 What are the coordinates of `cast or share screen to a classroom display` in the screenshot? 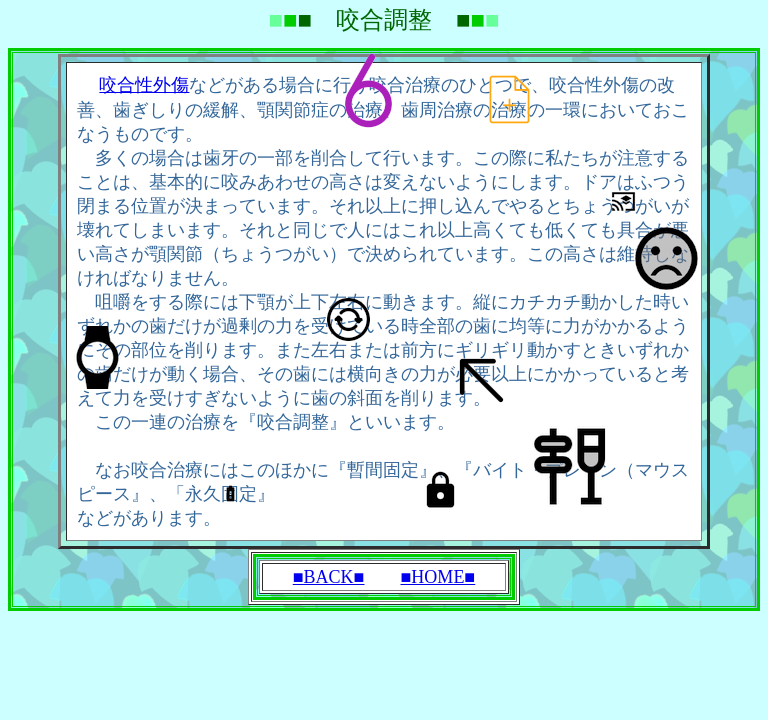 It's located at (623, 201).